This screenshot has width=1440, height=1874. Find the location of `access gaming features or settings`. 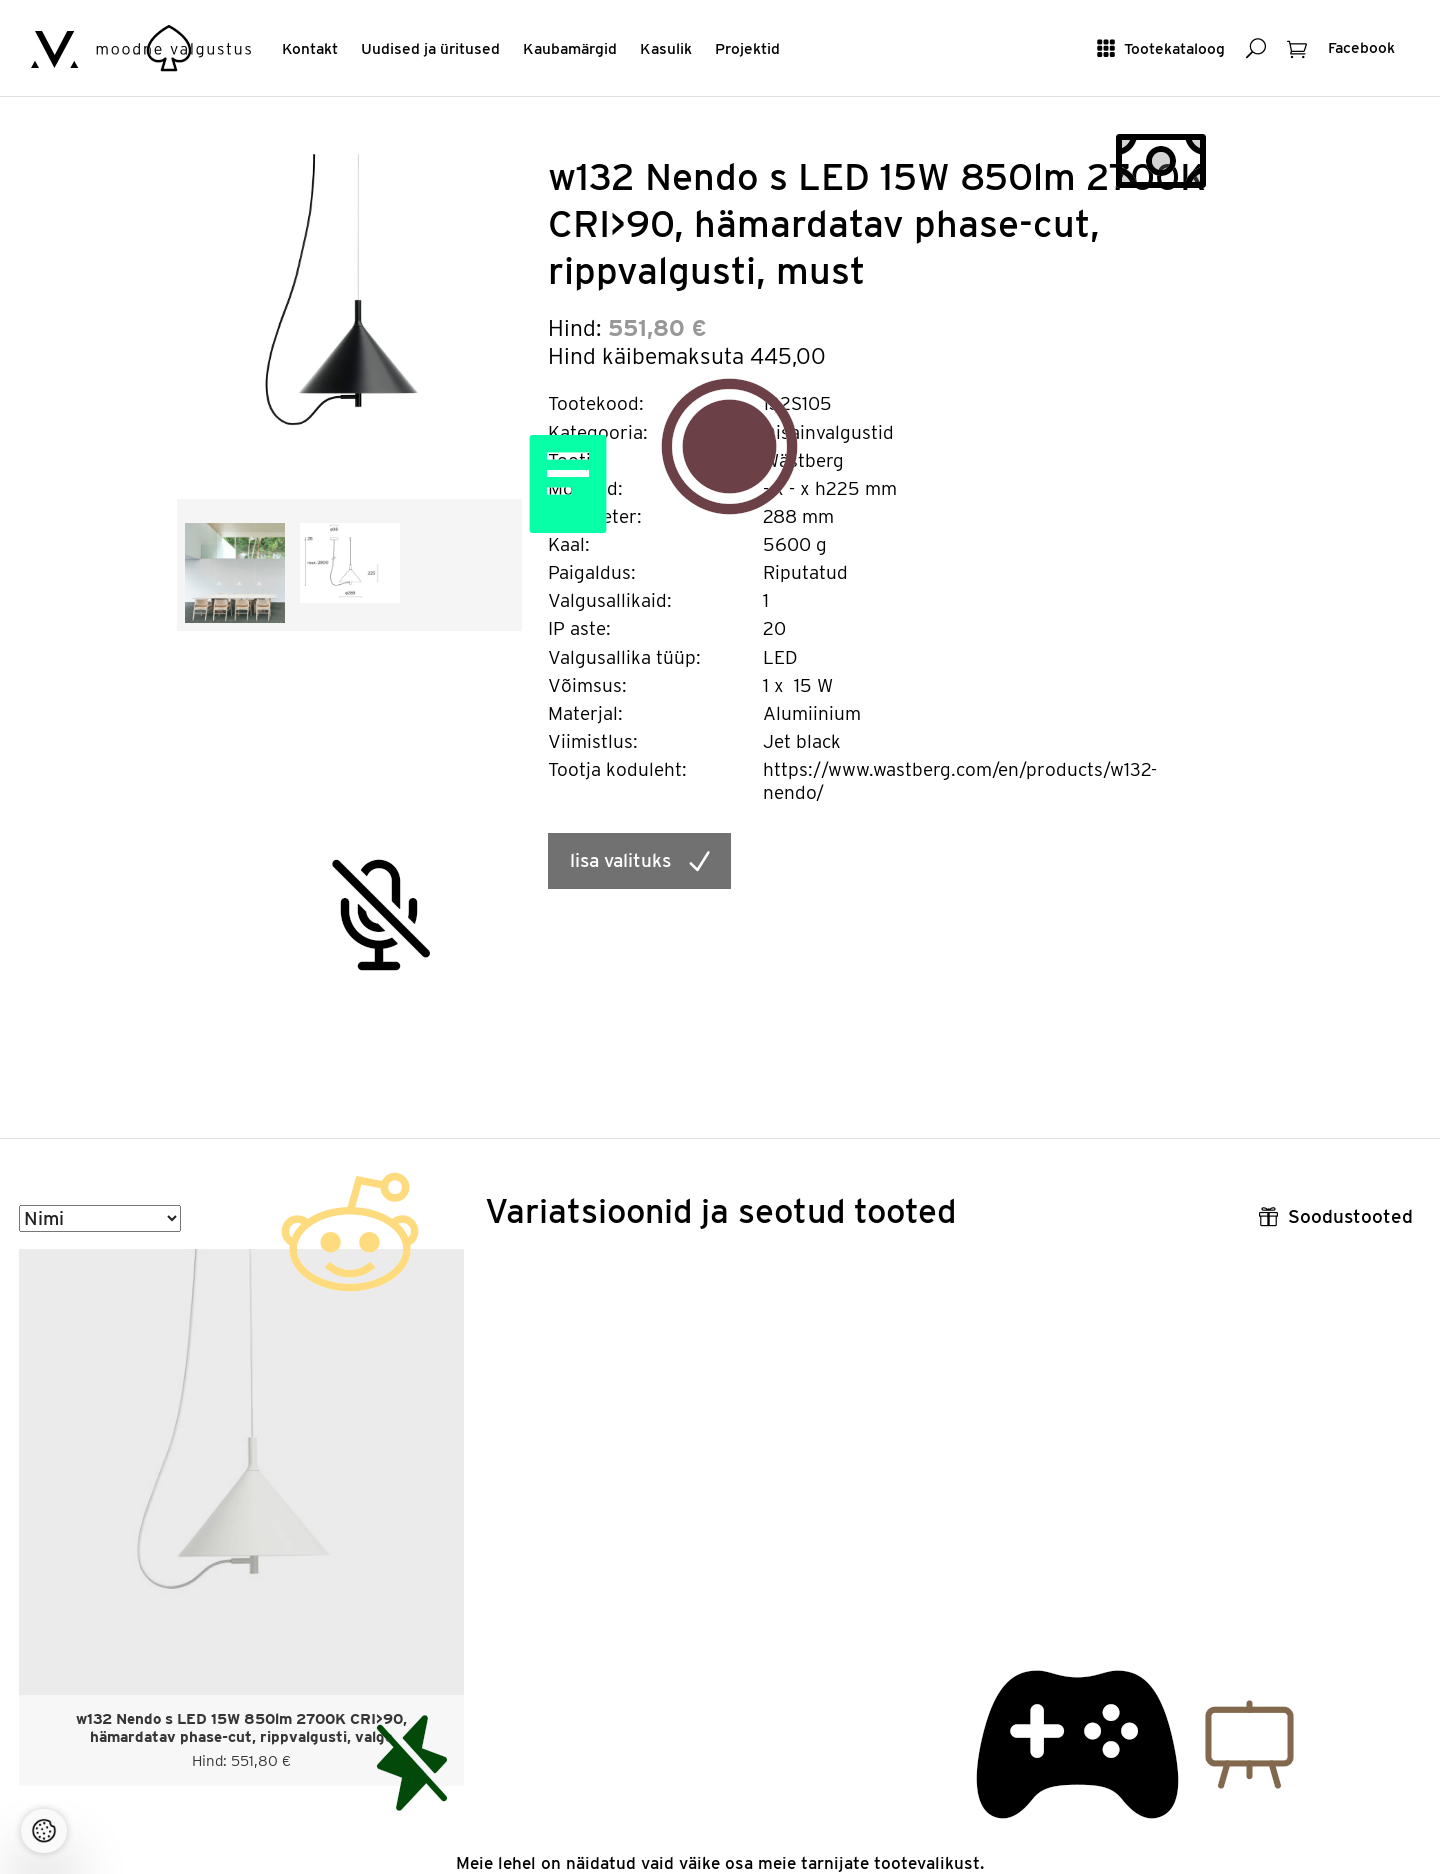

access gaming features or settings is located at coordinates (1077, 1744).